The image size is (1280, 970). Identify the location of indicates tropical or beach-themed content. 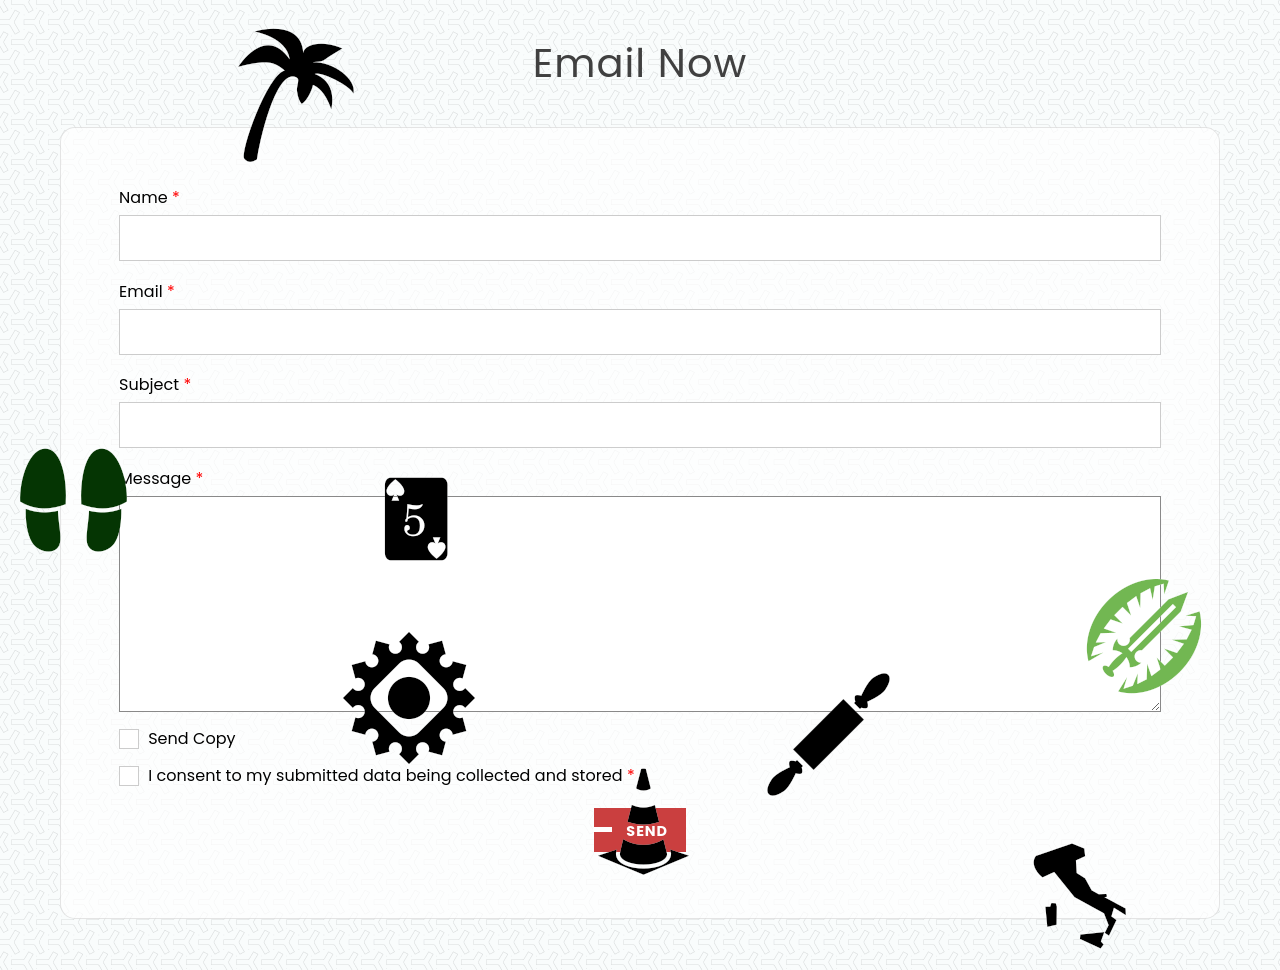
(295, 95).